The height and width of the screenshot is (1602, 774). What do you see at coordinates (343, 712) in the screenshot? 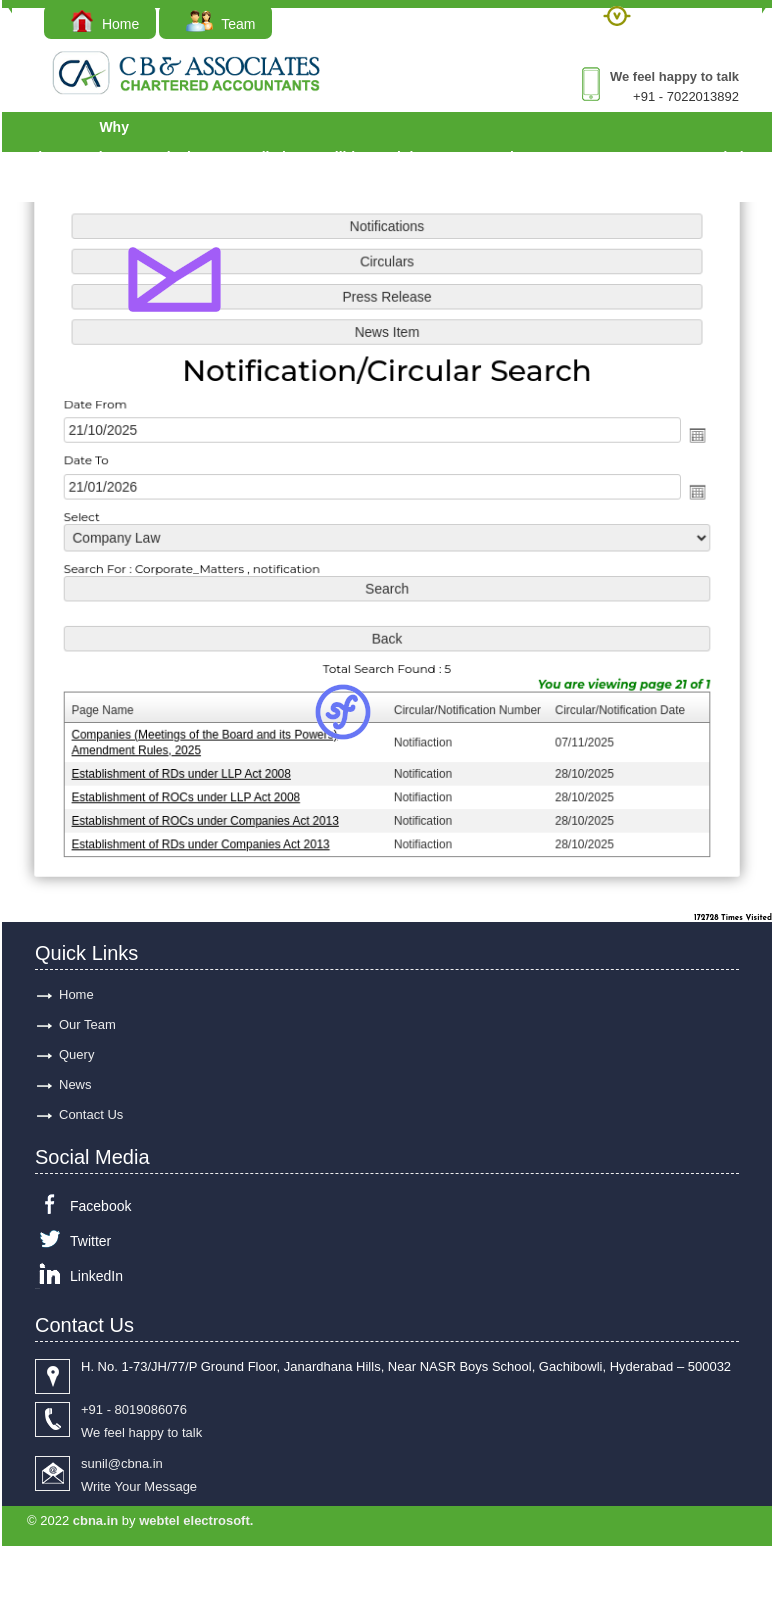
I see `symfony framework logo` at bounding box center [343, 712].